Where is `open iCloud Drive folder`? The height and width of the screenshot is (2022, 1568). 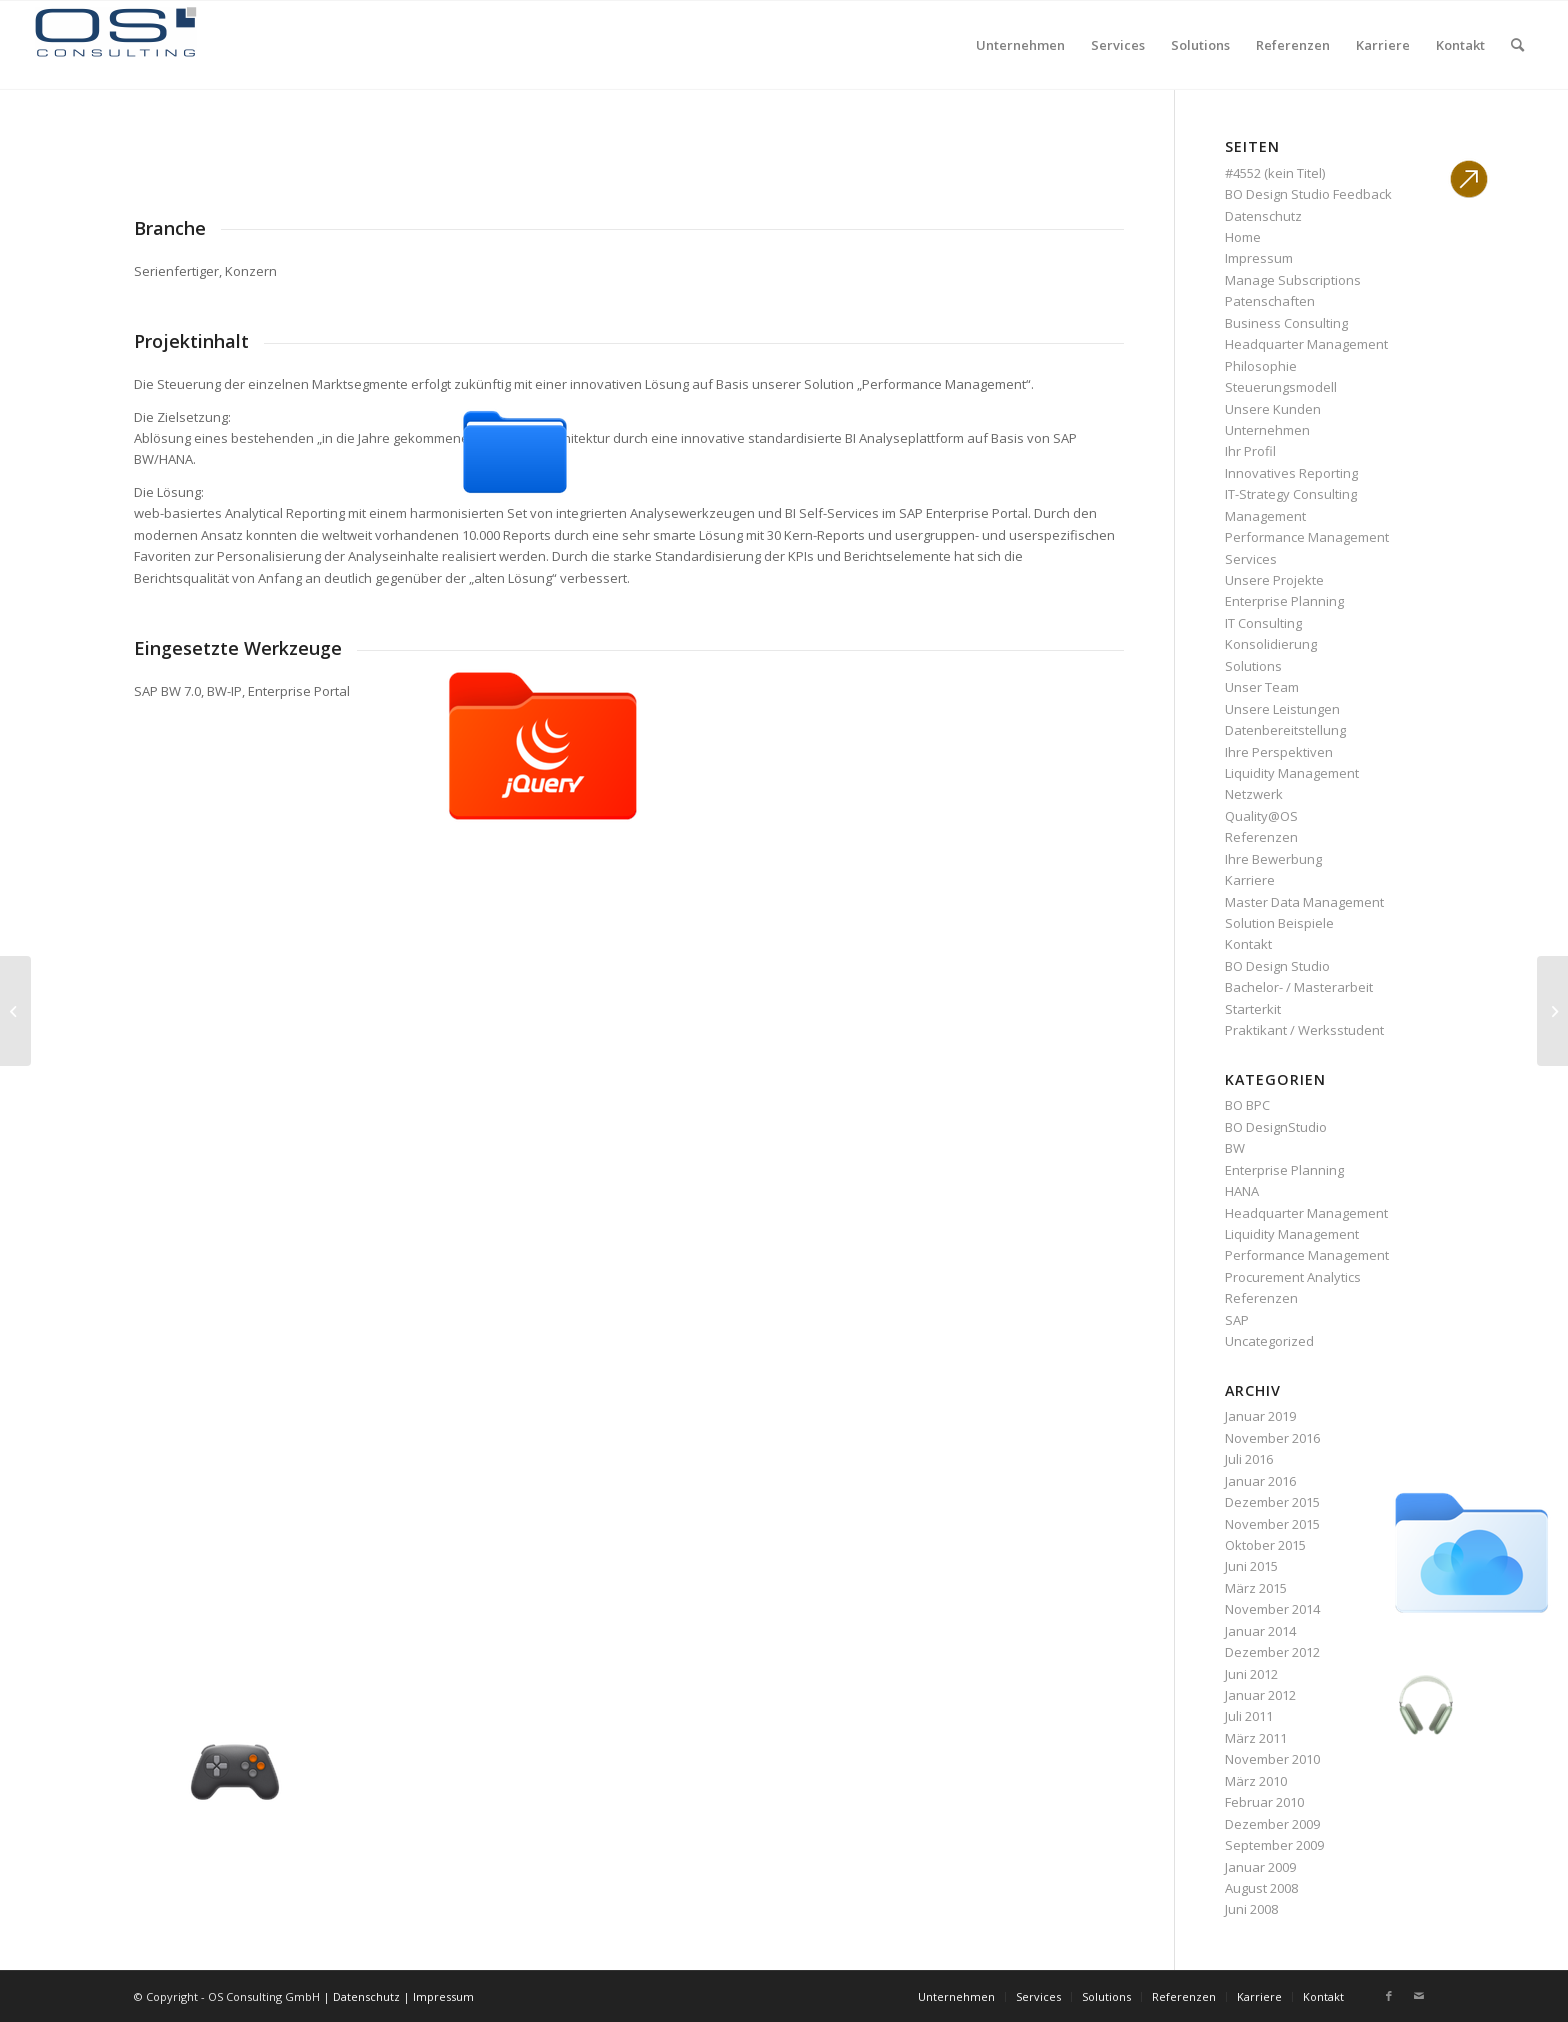 open iCloud Drive folder is located at coordinates (1471, 1557).